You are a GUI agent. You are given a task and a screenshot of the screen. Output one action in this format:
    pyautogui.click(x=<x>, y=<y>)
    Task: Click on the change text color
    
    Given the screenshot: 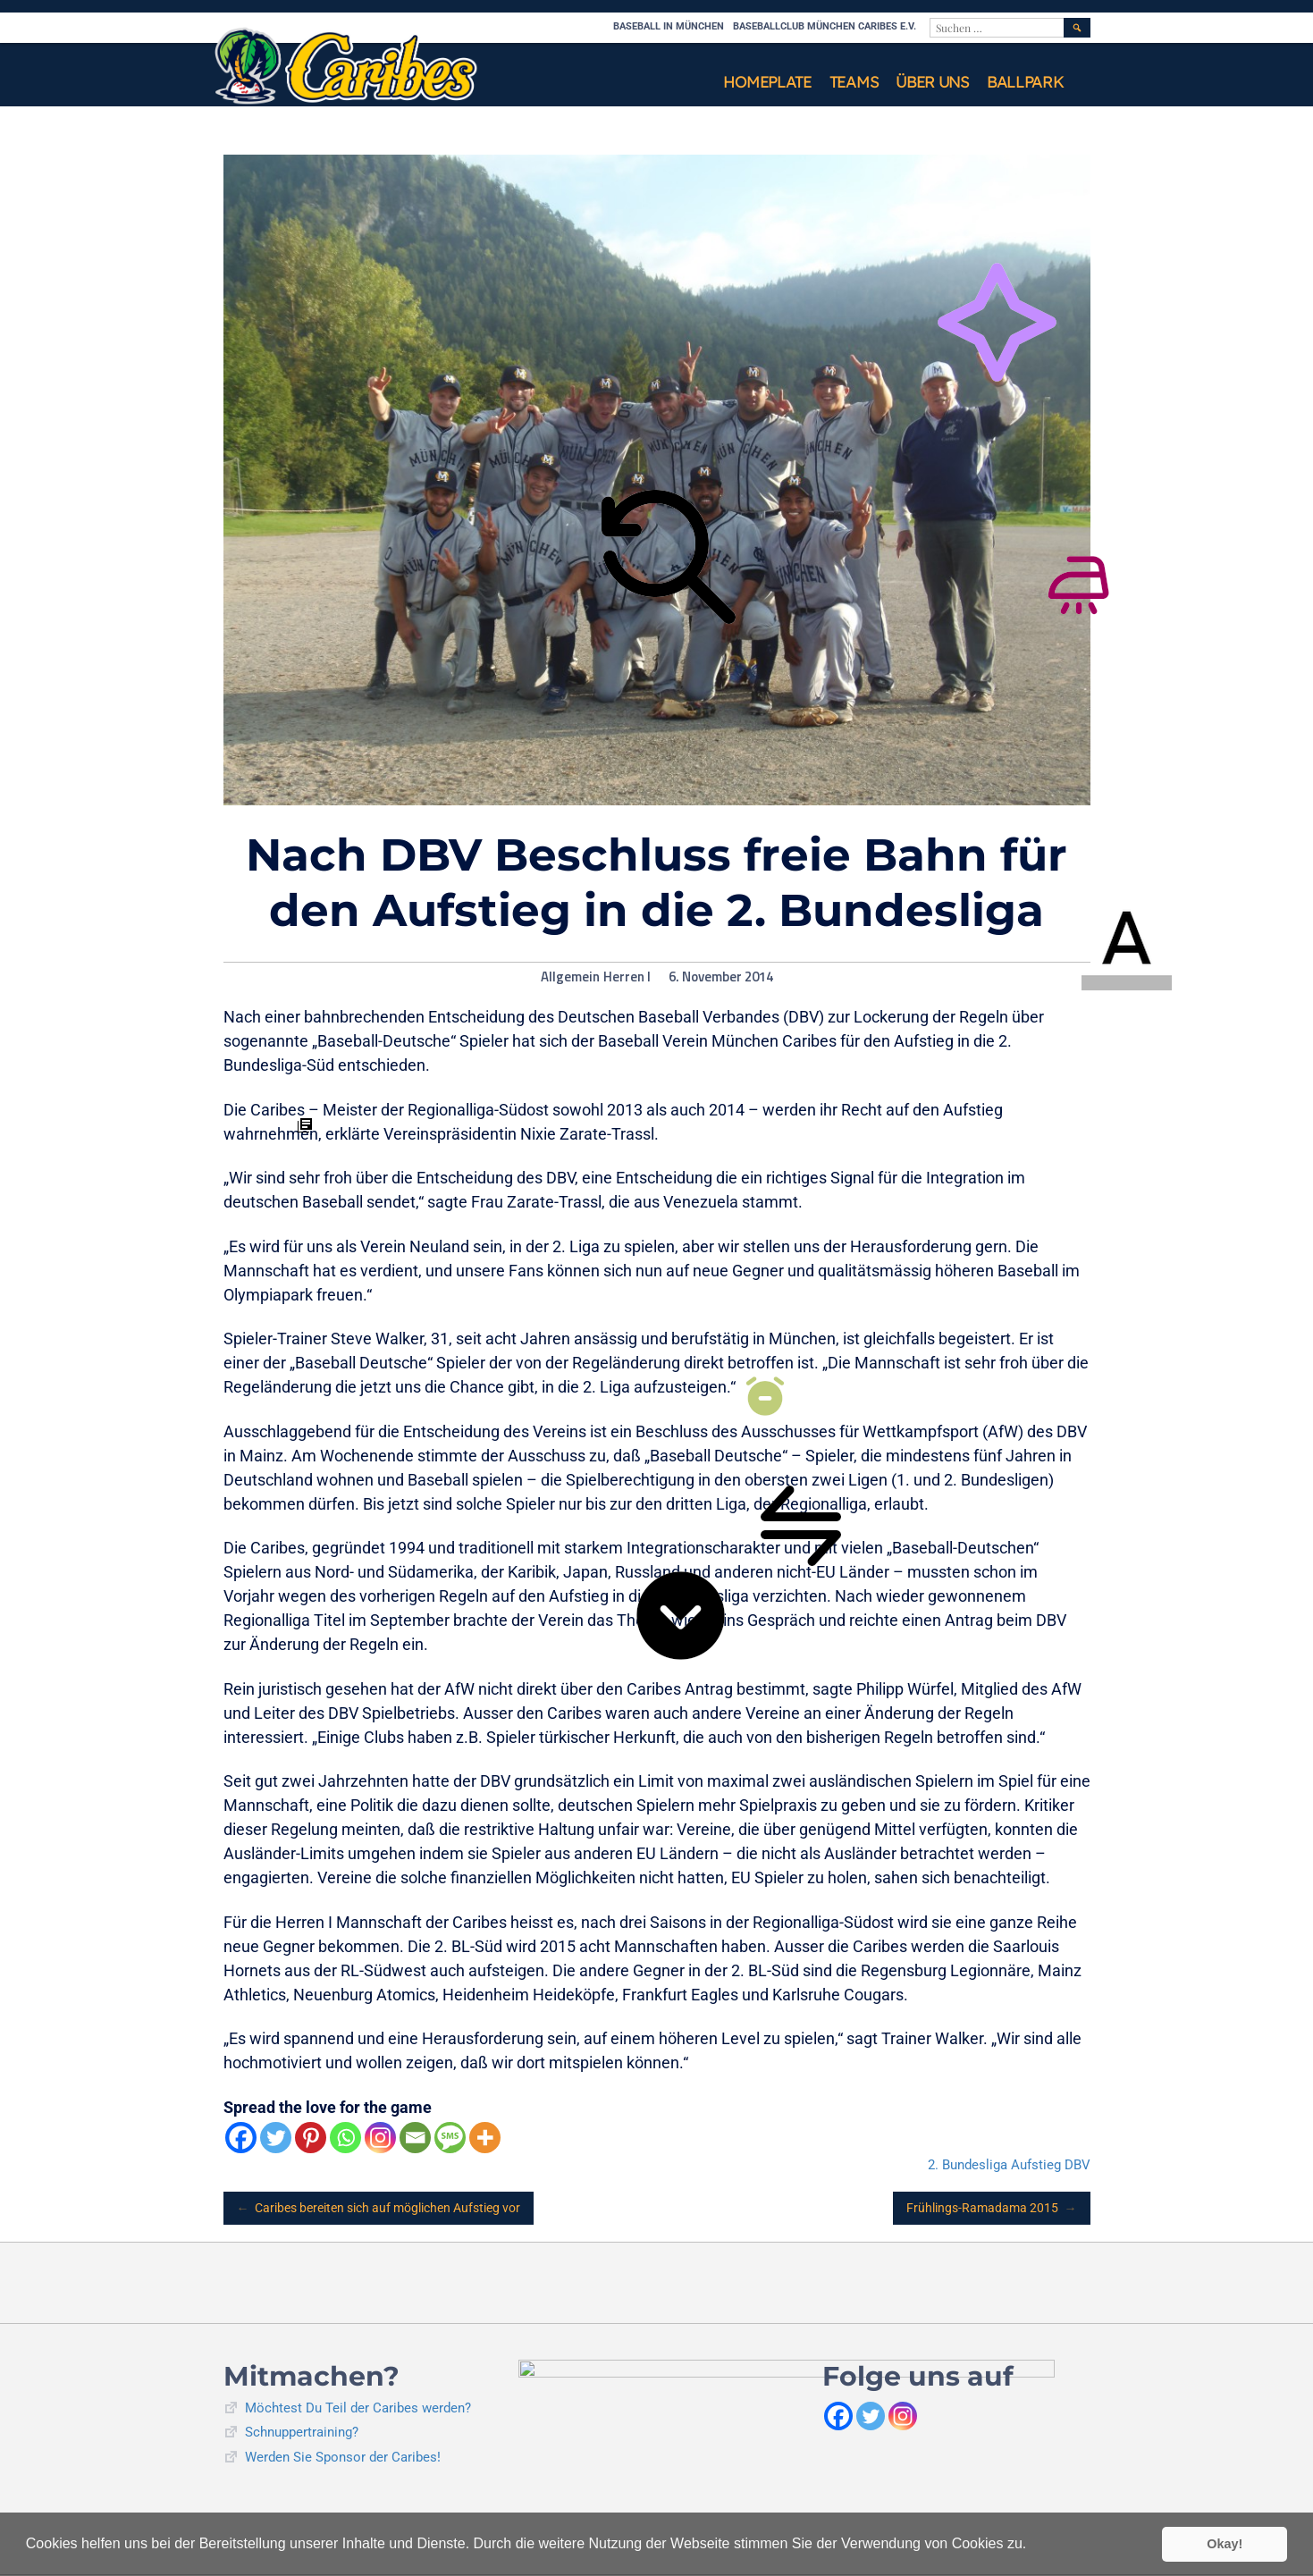 What is the action you would take?
    pyautogui.click(x=1126, y=945)
    